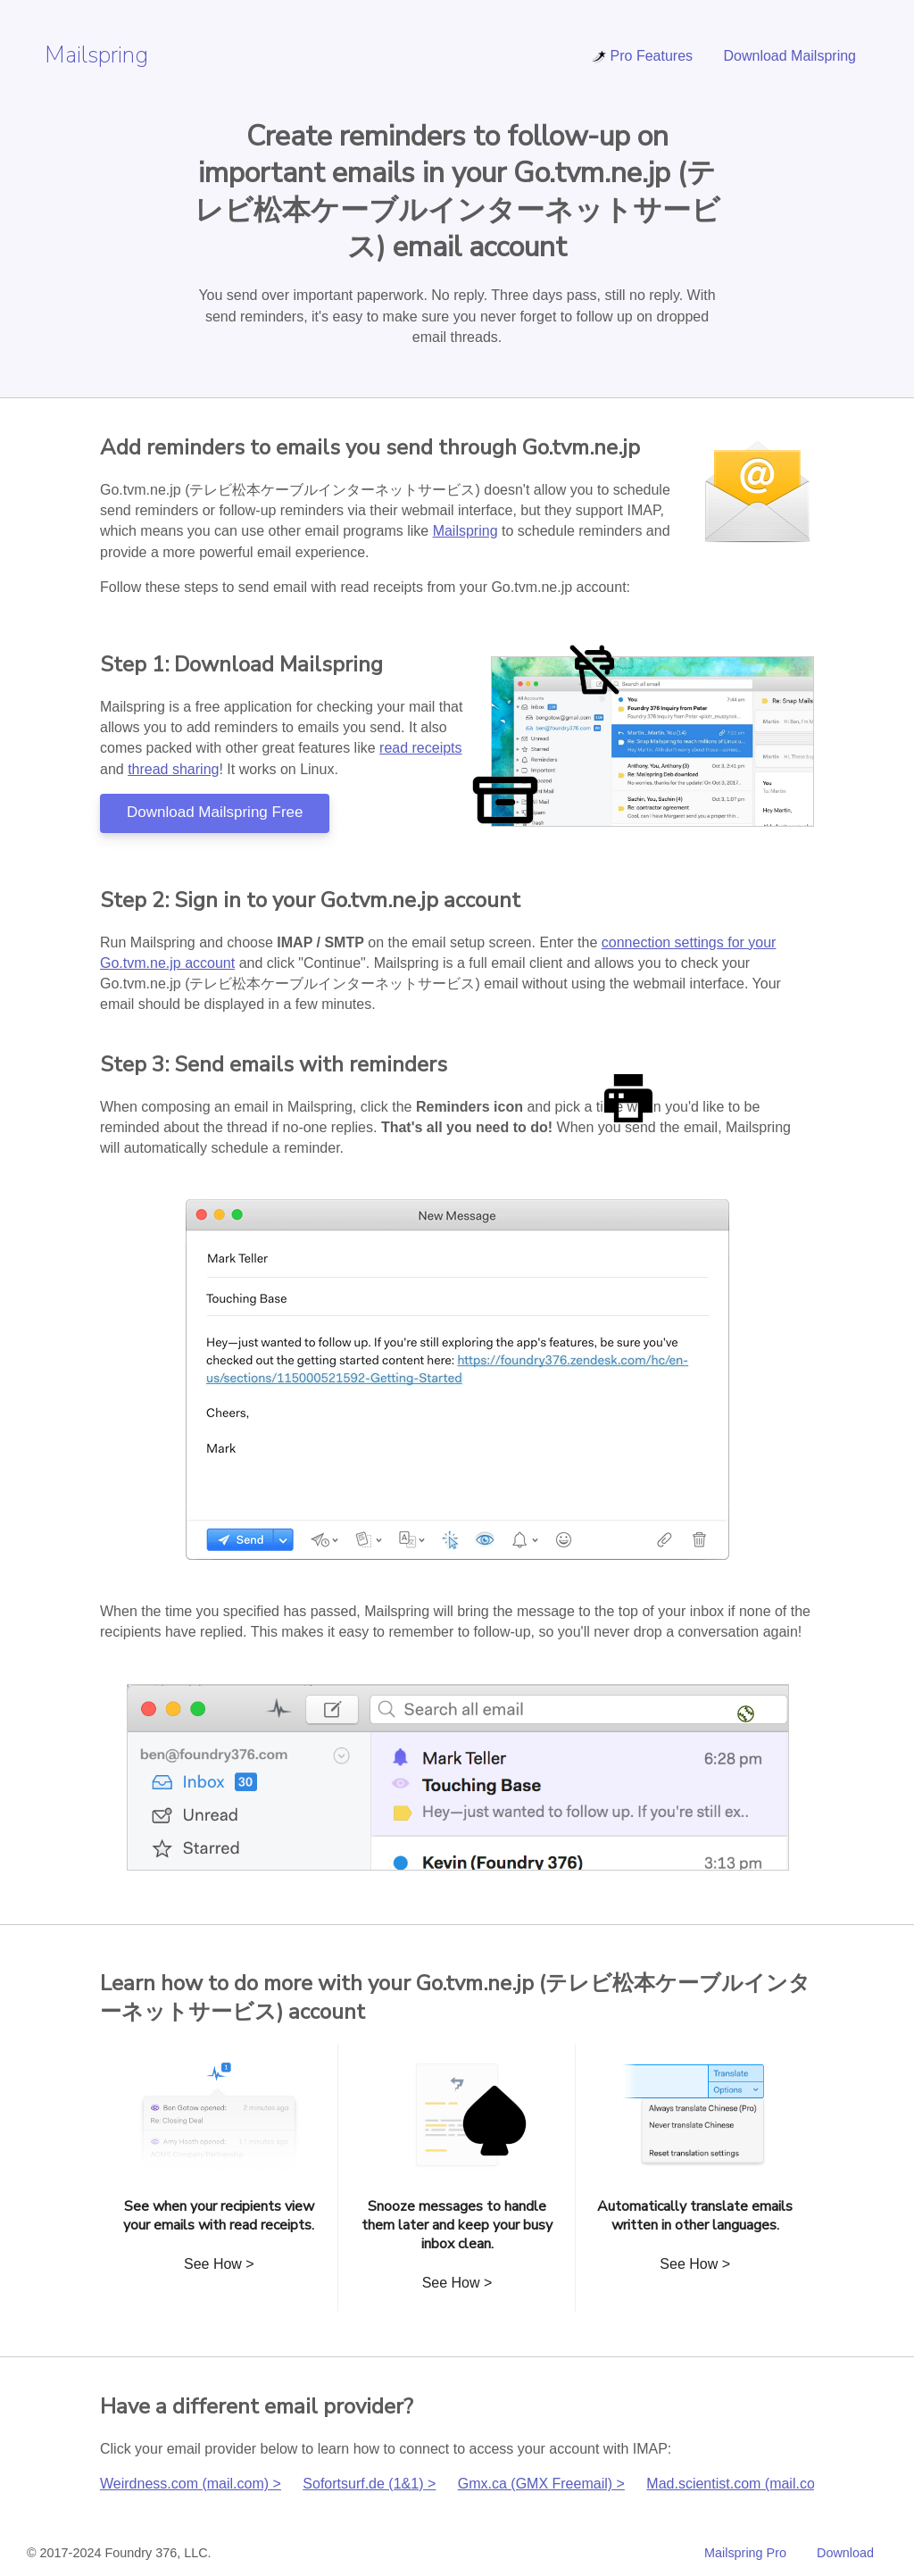 This screenshot has height=2576, width=914. Describe the element at coordinates (505, 800) in the screenshot. I see `archive item or conversation` at that location.